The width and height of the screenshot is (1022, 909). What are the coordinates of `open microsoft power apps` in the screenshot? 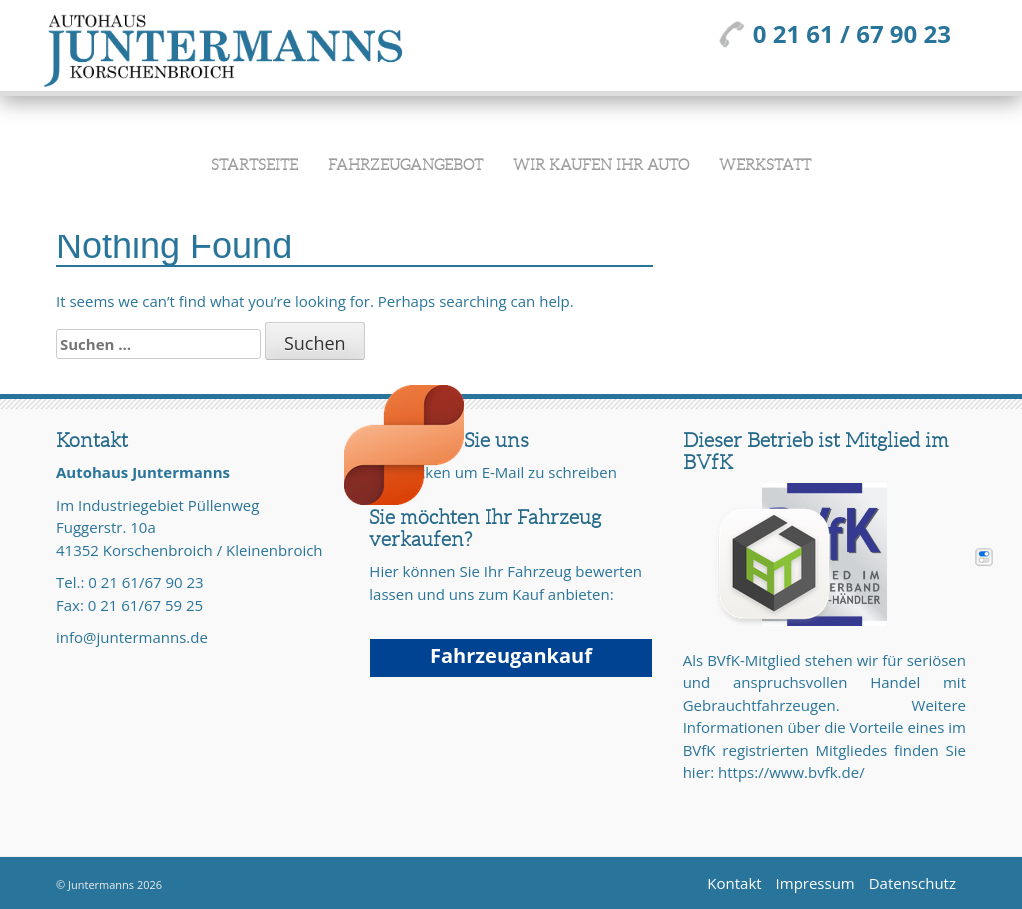 It's located at (404, 445).